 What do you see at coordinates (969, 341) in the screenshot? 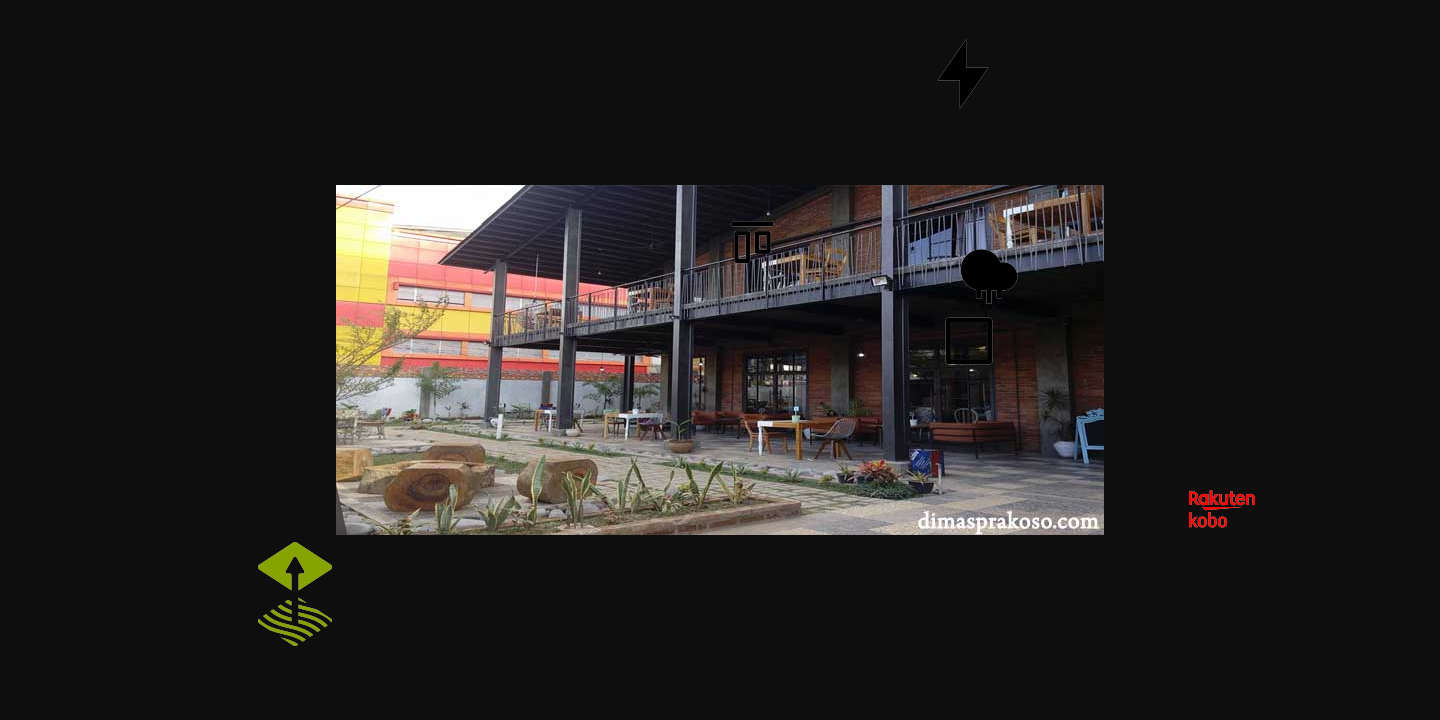
I see `stop media playback` at bounding box center [969, 341].